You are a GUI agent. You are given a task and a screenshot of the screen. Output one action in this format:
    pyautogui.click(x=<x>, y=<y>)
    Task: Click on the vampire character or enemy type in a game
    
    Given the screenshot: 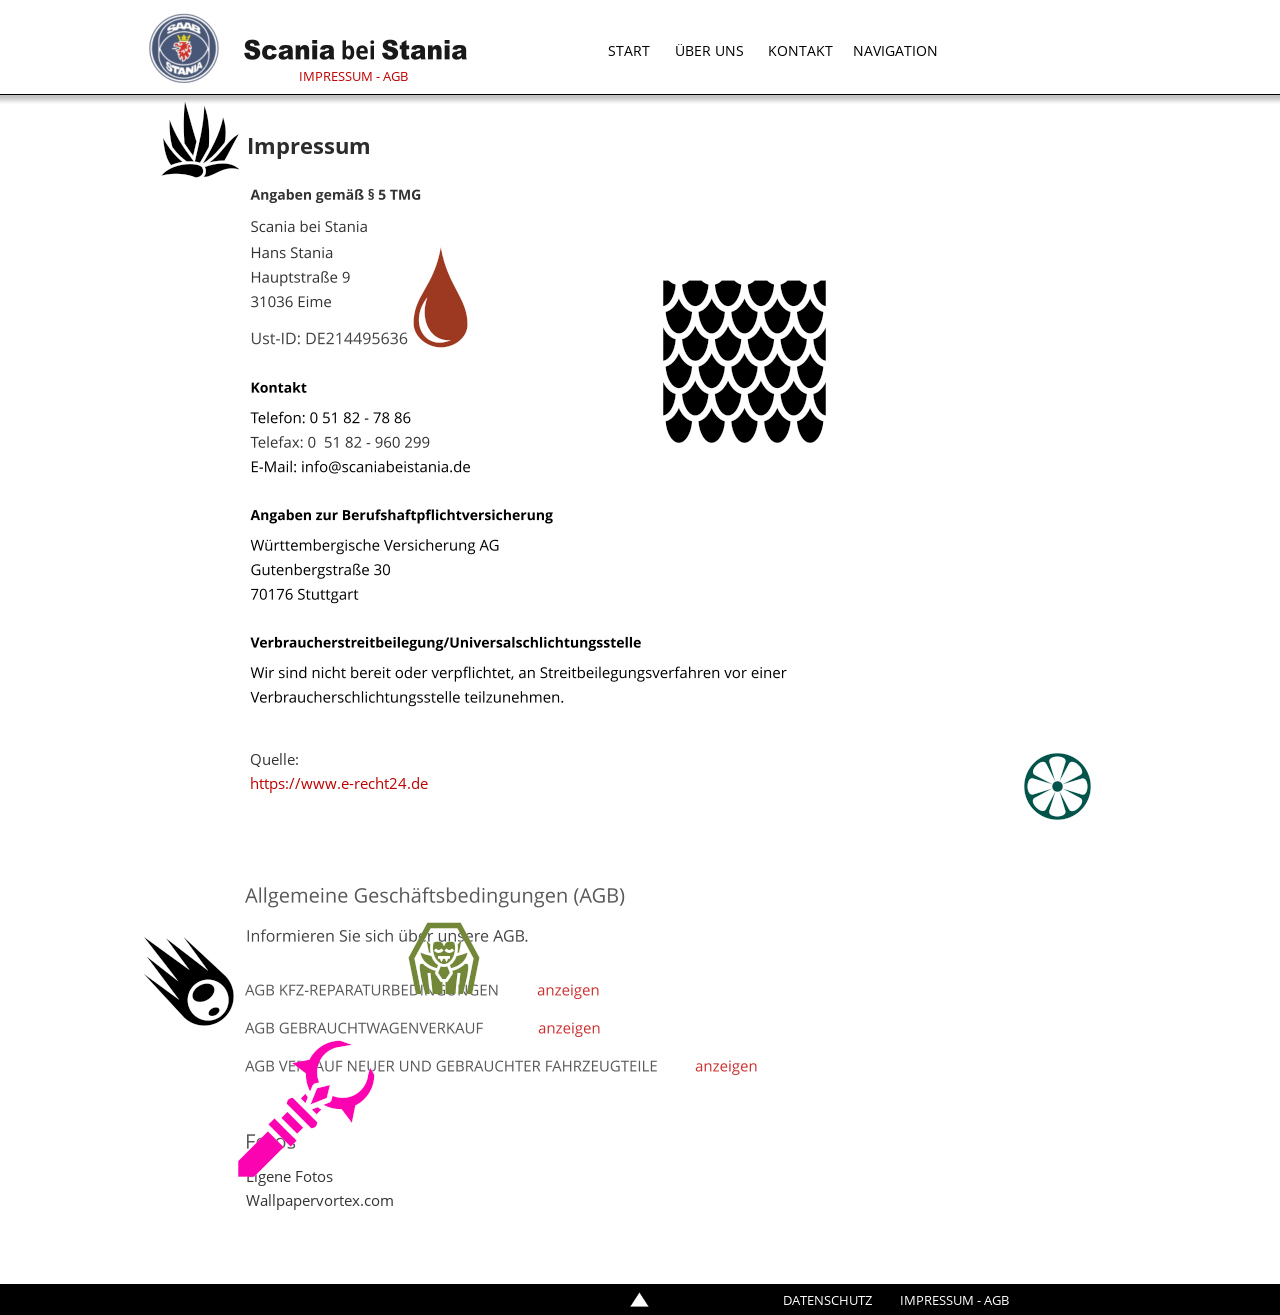 What is the action you would take?
    pyautogui.click(x=444, y=958)
    